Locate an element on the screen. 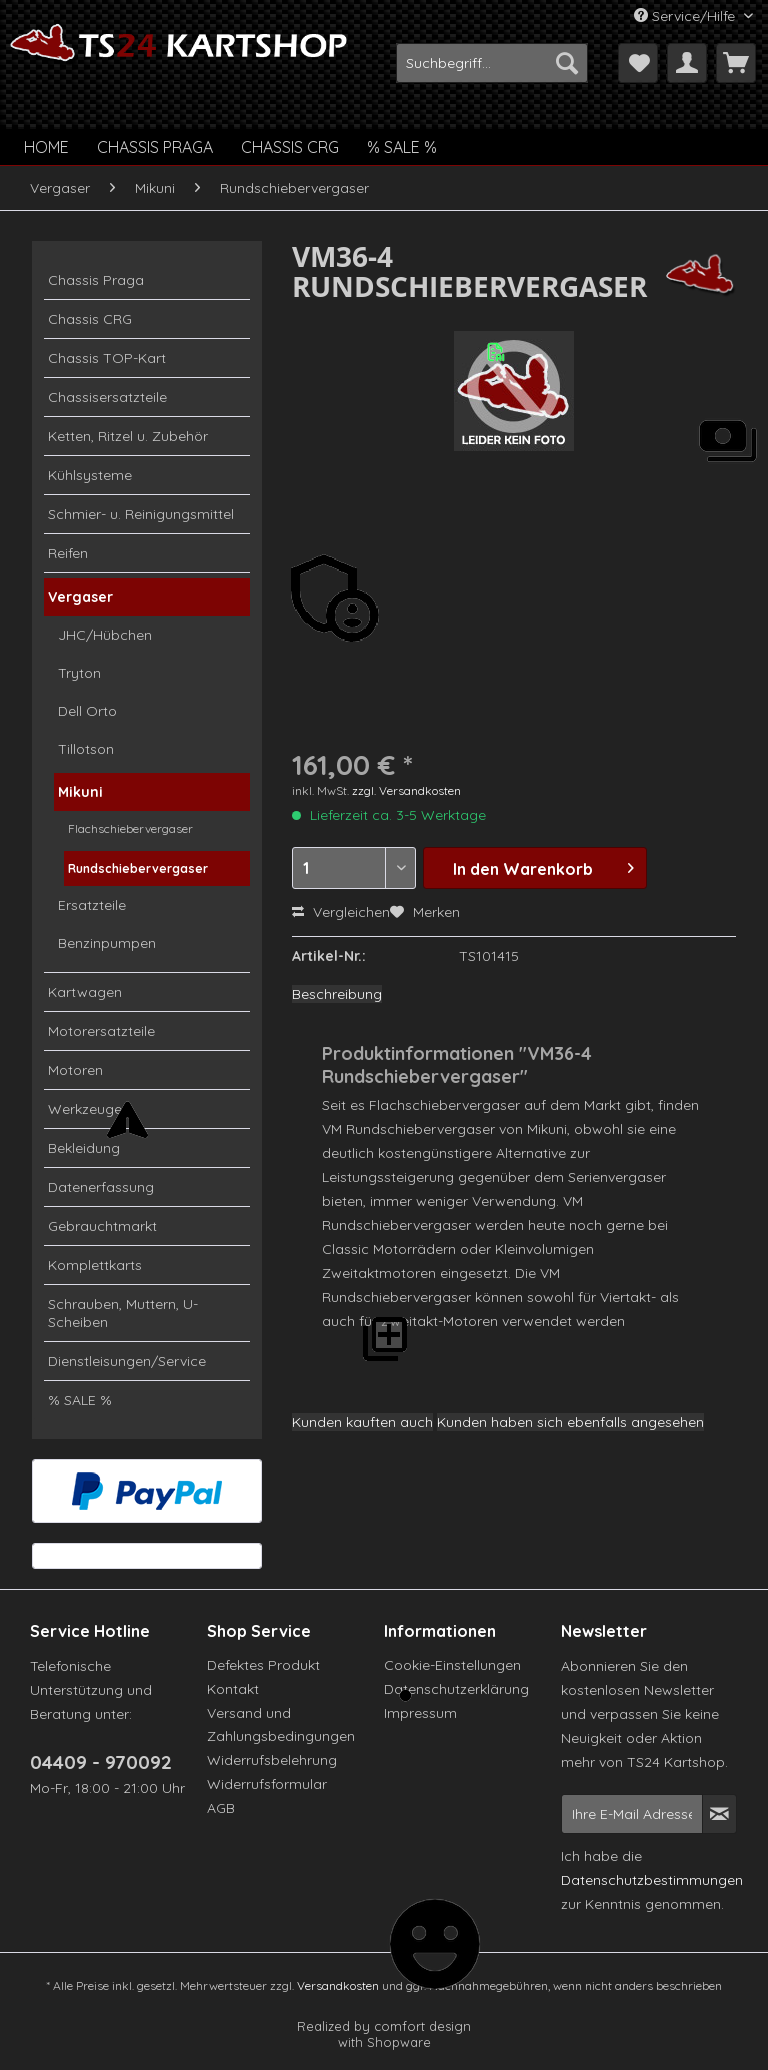 This screenshot has height=2070, width=768. indicates an unread notification or new item is located at coordinates (405, 1695).